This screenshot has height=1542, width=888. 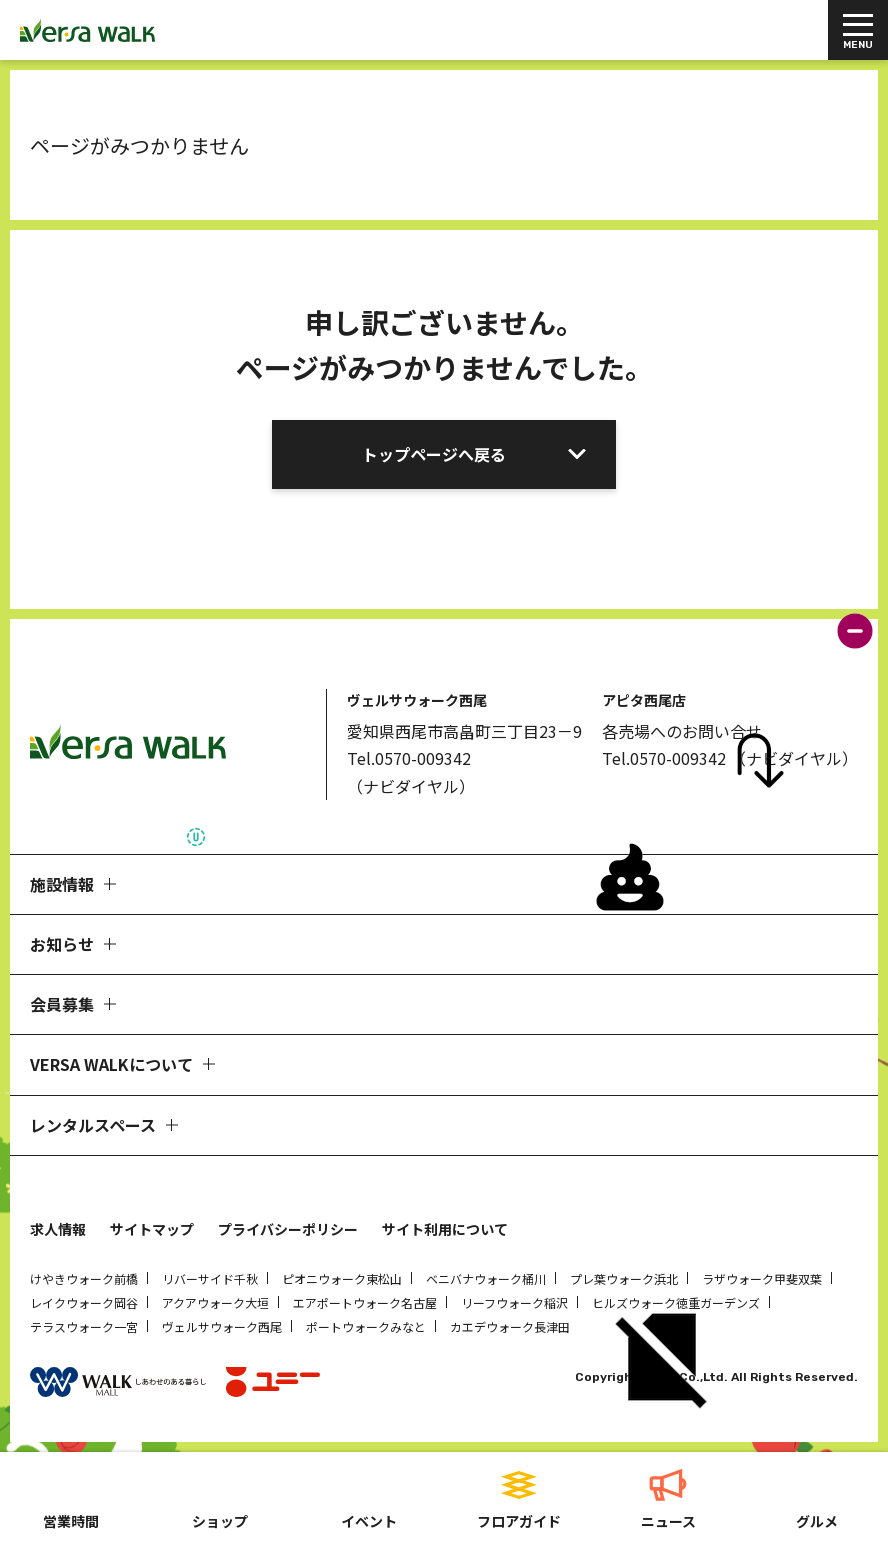 What do you see at coordinates (630, 877) in the screenshot?
I see `add a poop emoji reaction` at bounding box center [630, 877].